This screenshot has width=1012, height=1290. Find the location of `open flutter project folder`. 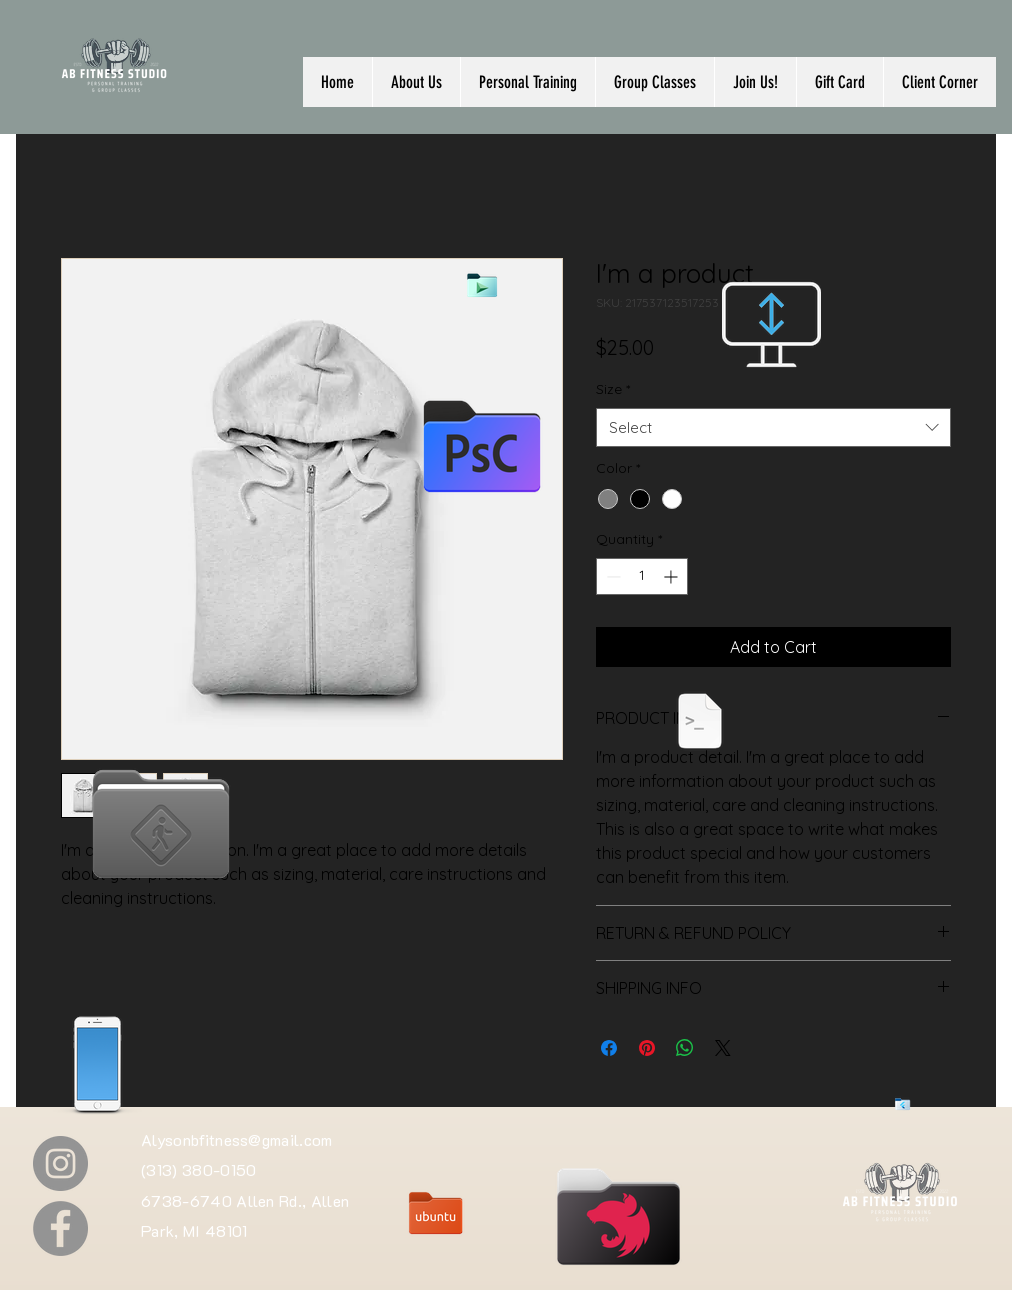

open flutter project folder is located at coordinates (902, 1104).